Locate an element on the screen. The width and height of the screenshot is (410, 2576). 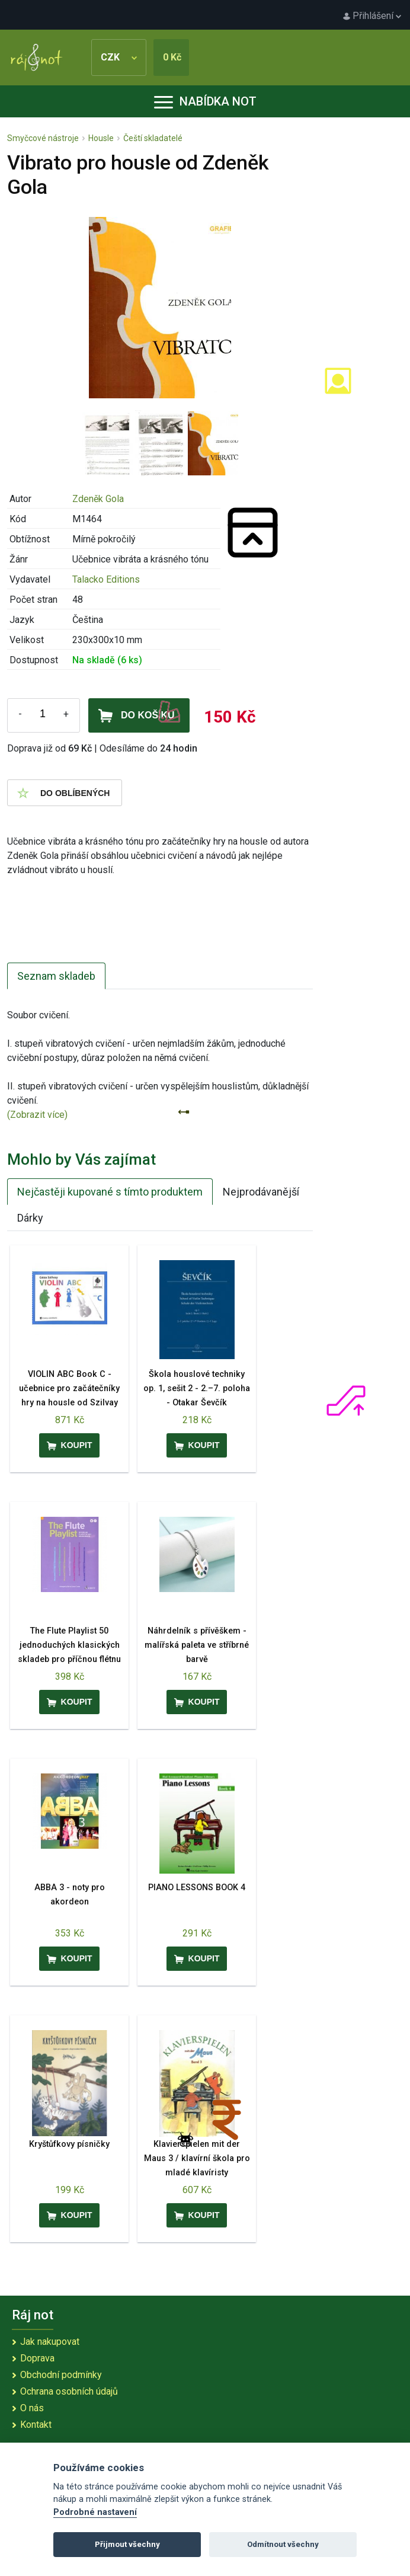
indicates dairy or farm-related content is located at coordinates (185, 2140).